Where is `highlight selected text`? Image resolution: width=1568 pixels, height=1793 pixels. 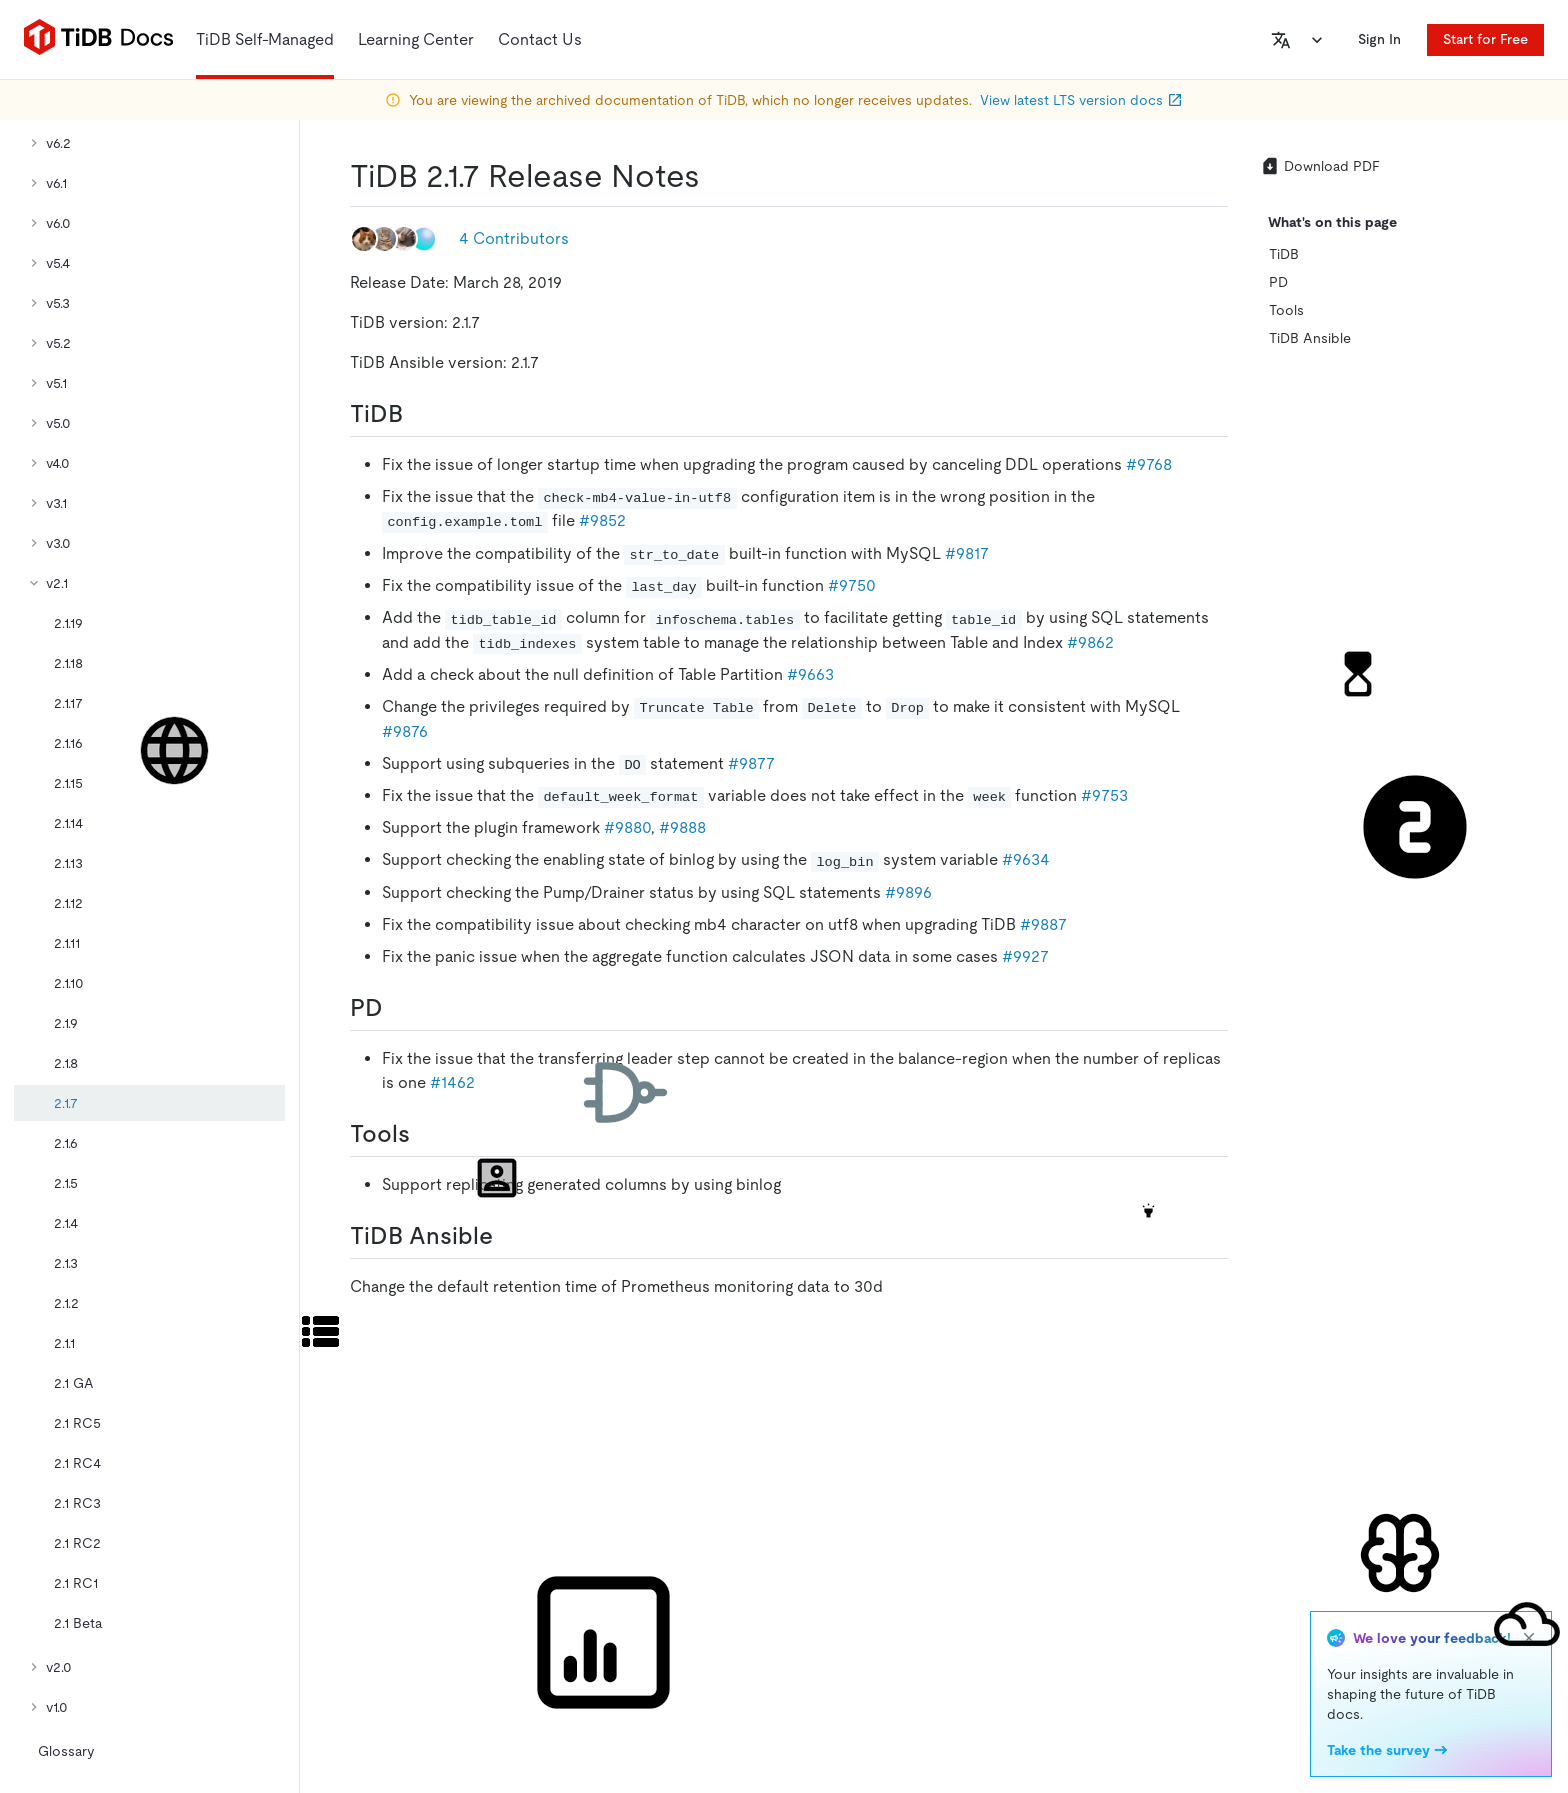
highlight selected text is located at coordinates (1148, 1210).